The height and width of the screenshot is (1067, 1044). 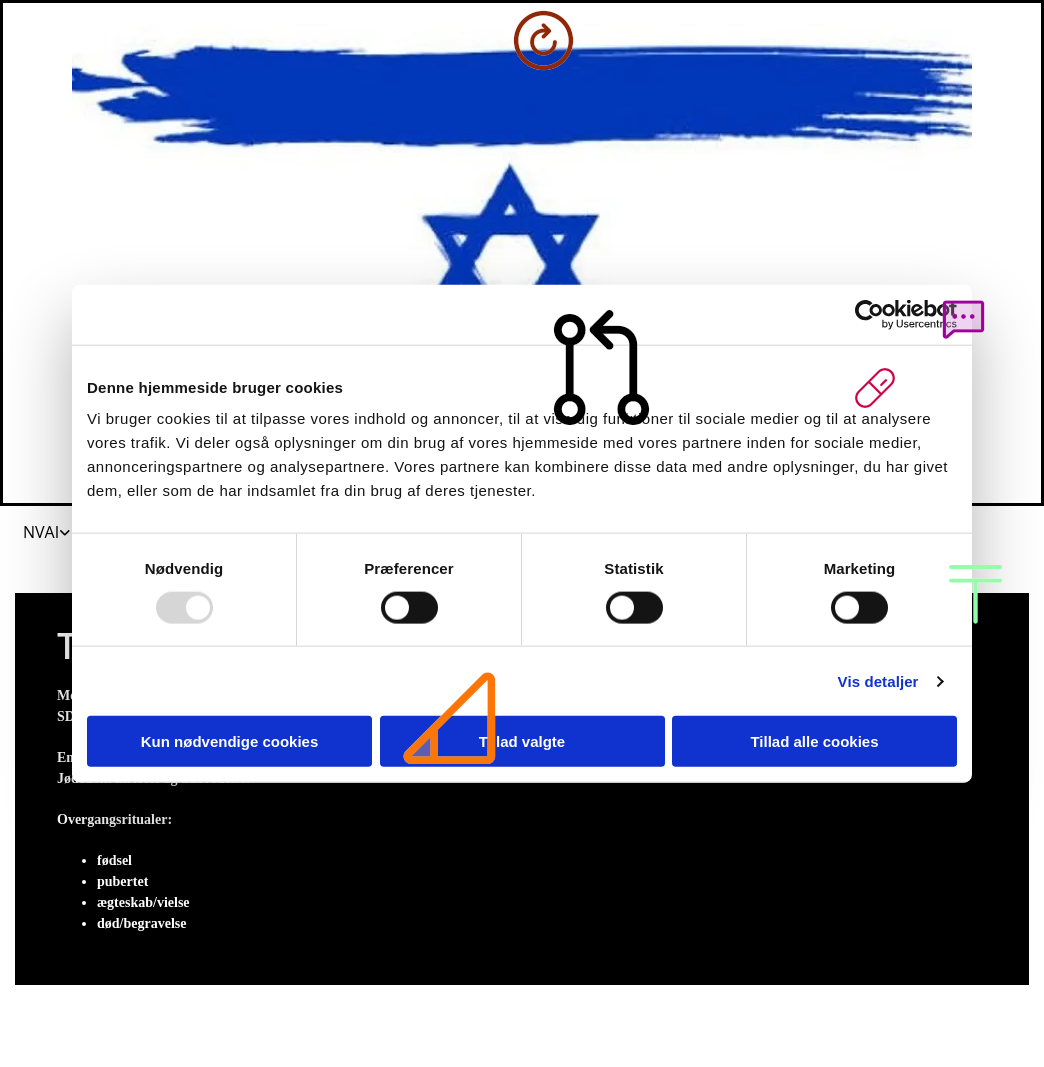 I want to click on open chat or messaging, so click(x=963, y=316).